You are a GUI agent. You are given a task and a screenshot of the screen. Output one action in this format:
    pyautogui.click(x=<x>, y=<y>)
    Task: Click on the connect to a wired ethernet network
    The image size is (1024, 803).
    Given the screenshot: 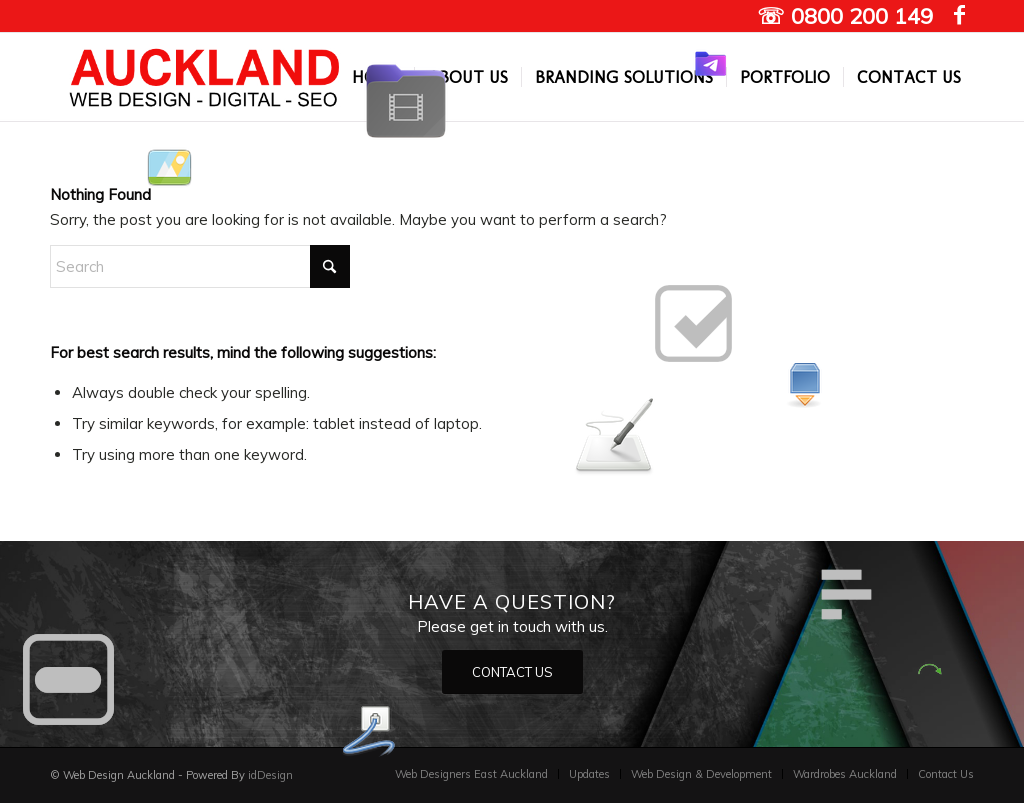 What is the action you would take?
    pyautogui.click(x=368, y=730)
    